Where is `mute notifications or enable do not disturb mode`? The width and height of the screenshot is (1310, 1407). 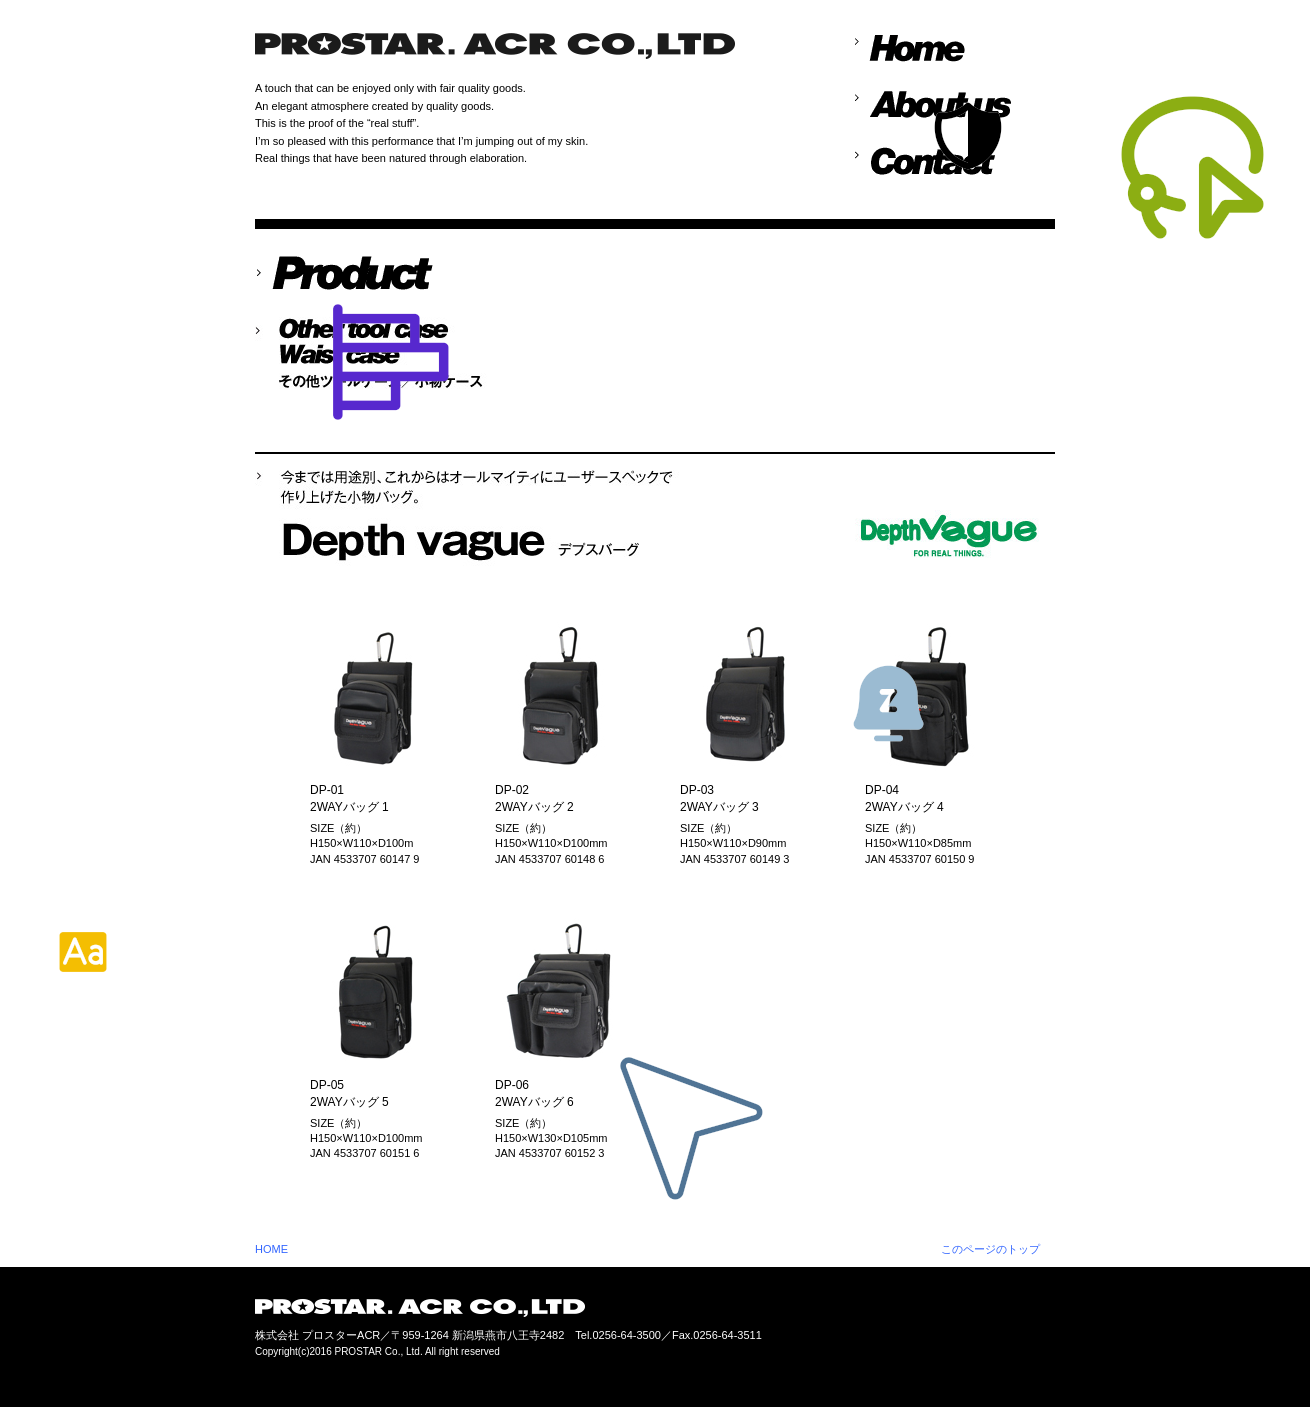 mute notifications or enable do not disturb mode is located at coordinates (888, 703).